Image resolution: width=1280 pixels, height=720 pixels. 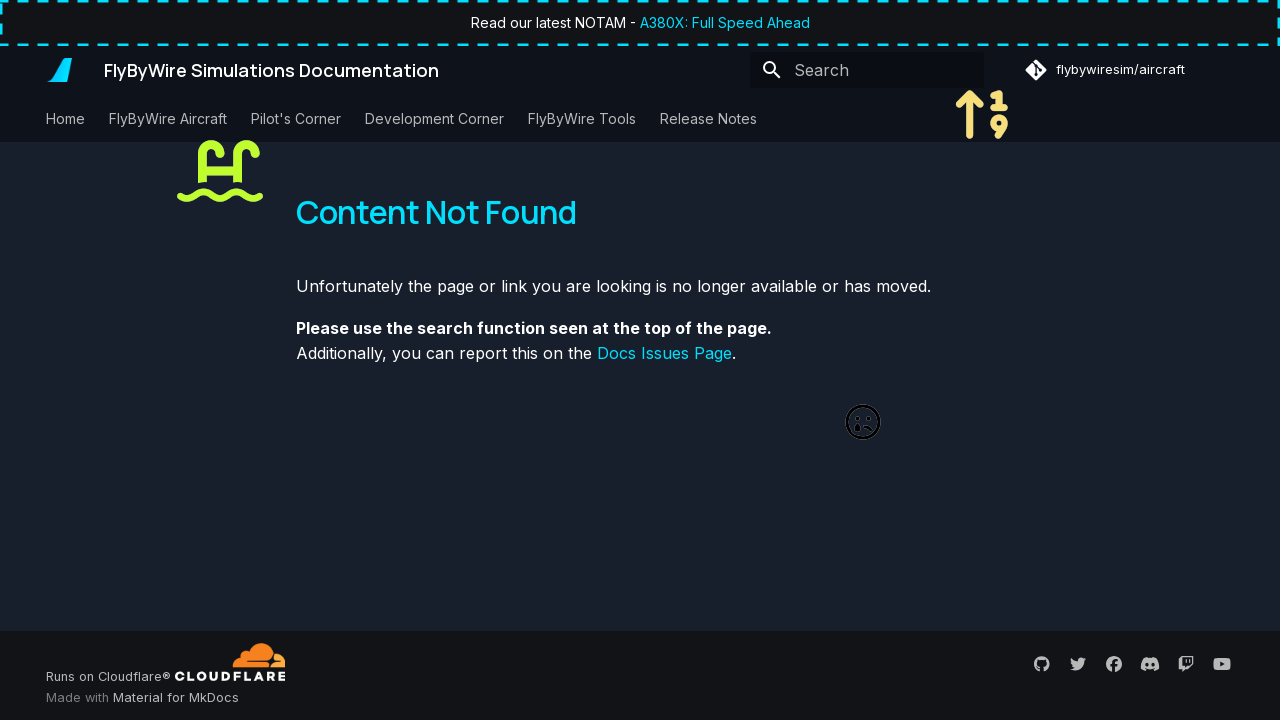 I want to click on indicates an error or something went wrong, so click(x=863, y=422).